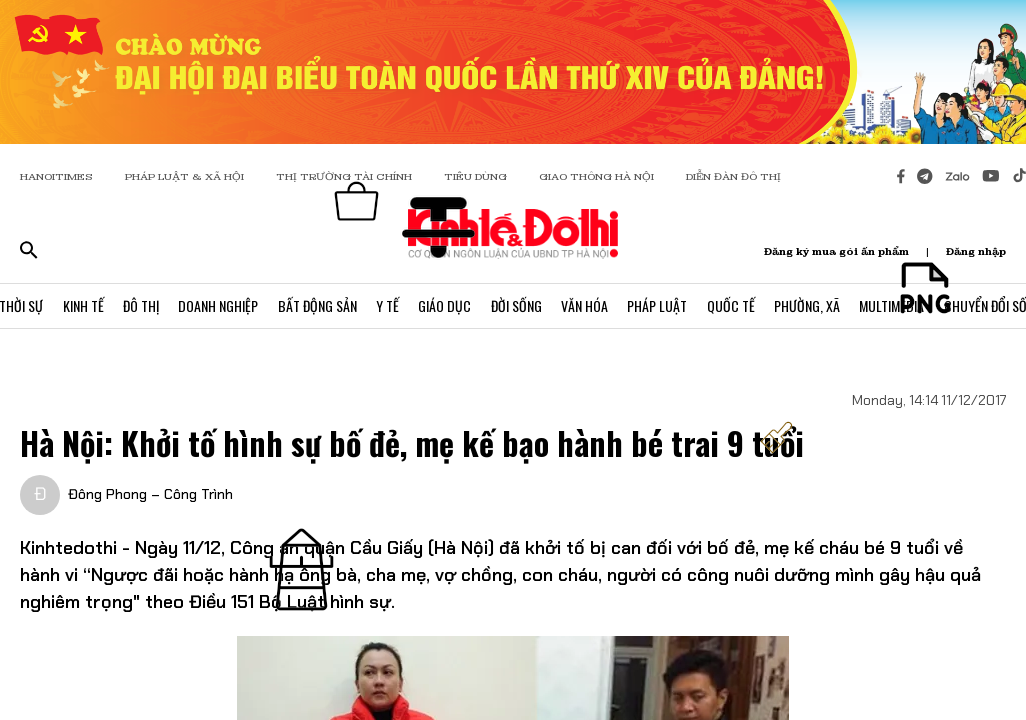 The image size is (1026, 720). What do you see at coordinates (438, 229) in the screenshot?
I see `apply strikethrough formatting to selected text` at bounding box center [438, 229].